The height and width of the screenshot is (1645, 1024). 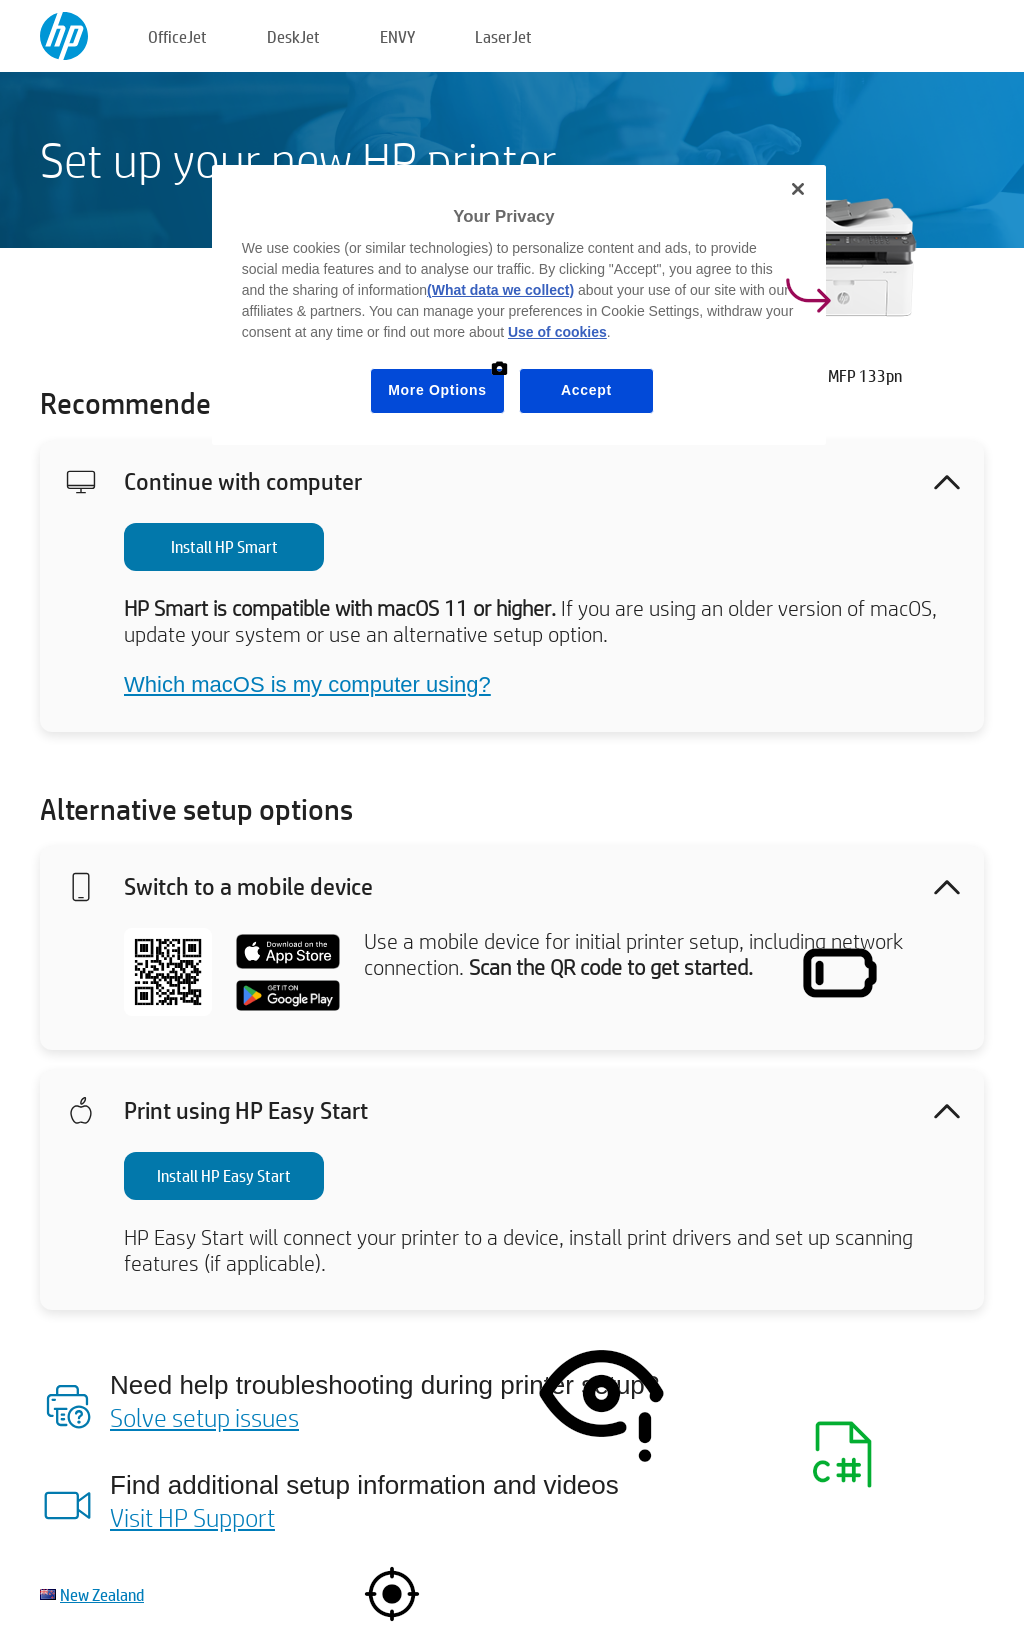 I want to click on take a photo, so click(x=499, y=368).